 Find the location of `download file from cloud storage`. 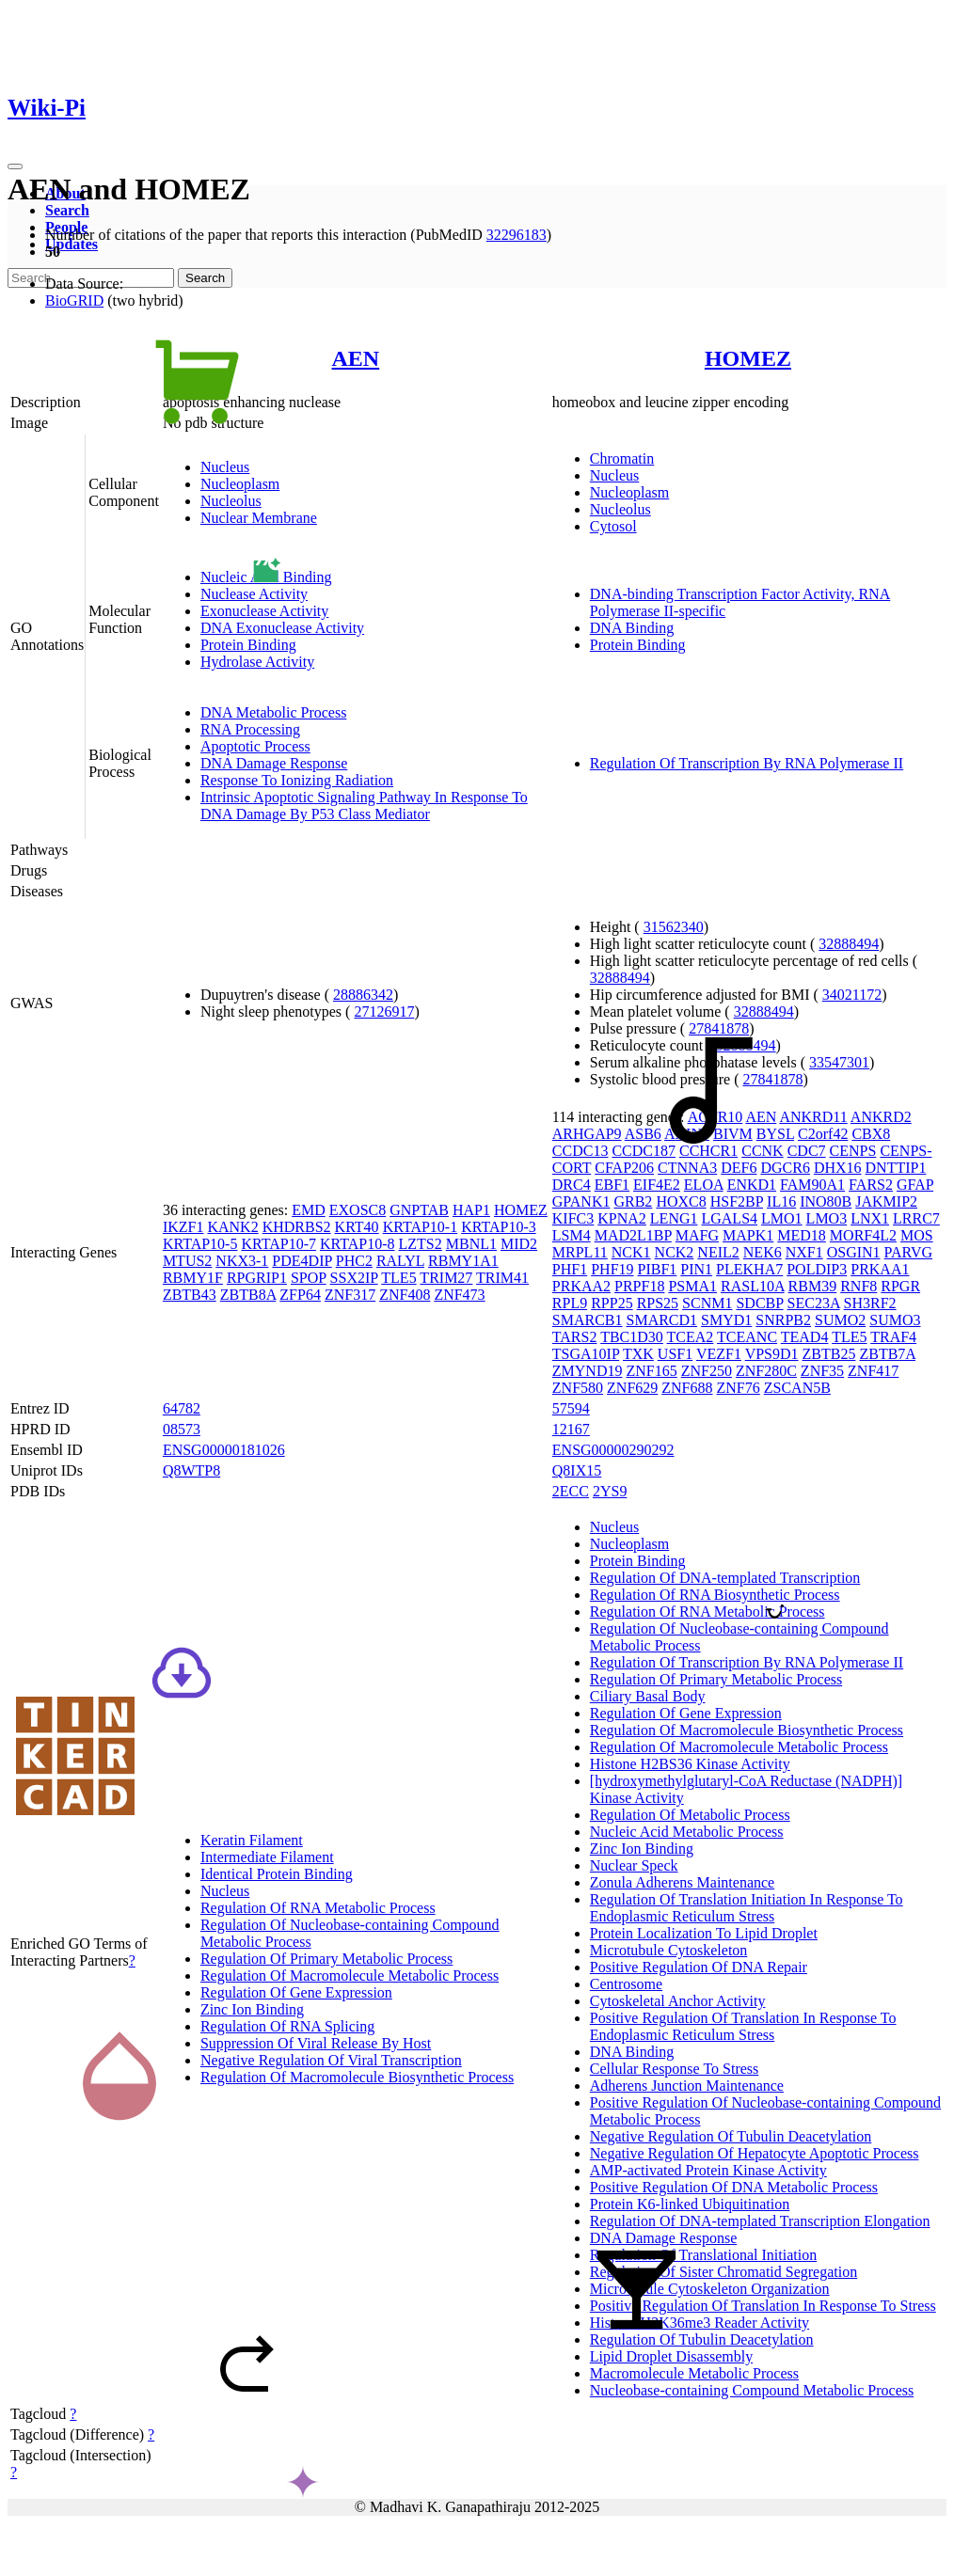

download file from cloud storage is located at coordinates (182, 1674).